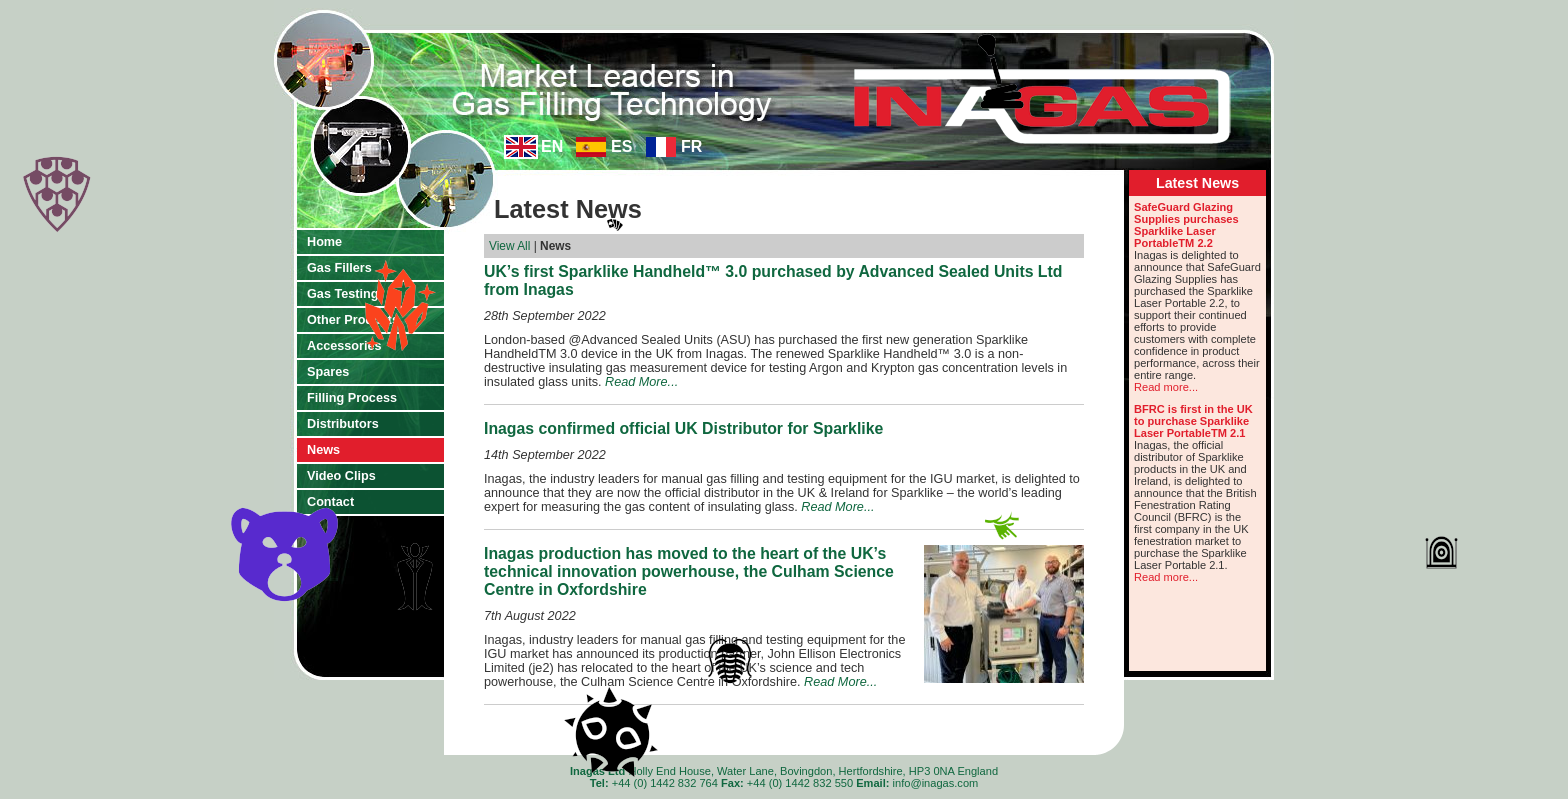 This screenshot has height=799, width=1568. I want to click on access card games or poker, so click(615, 225).